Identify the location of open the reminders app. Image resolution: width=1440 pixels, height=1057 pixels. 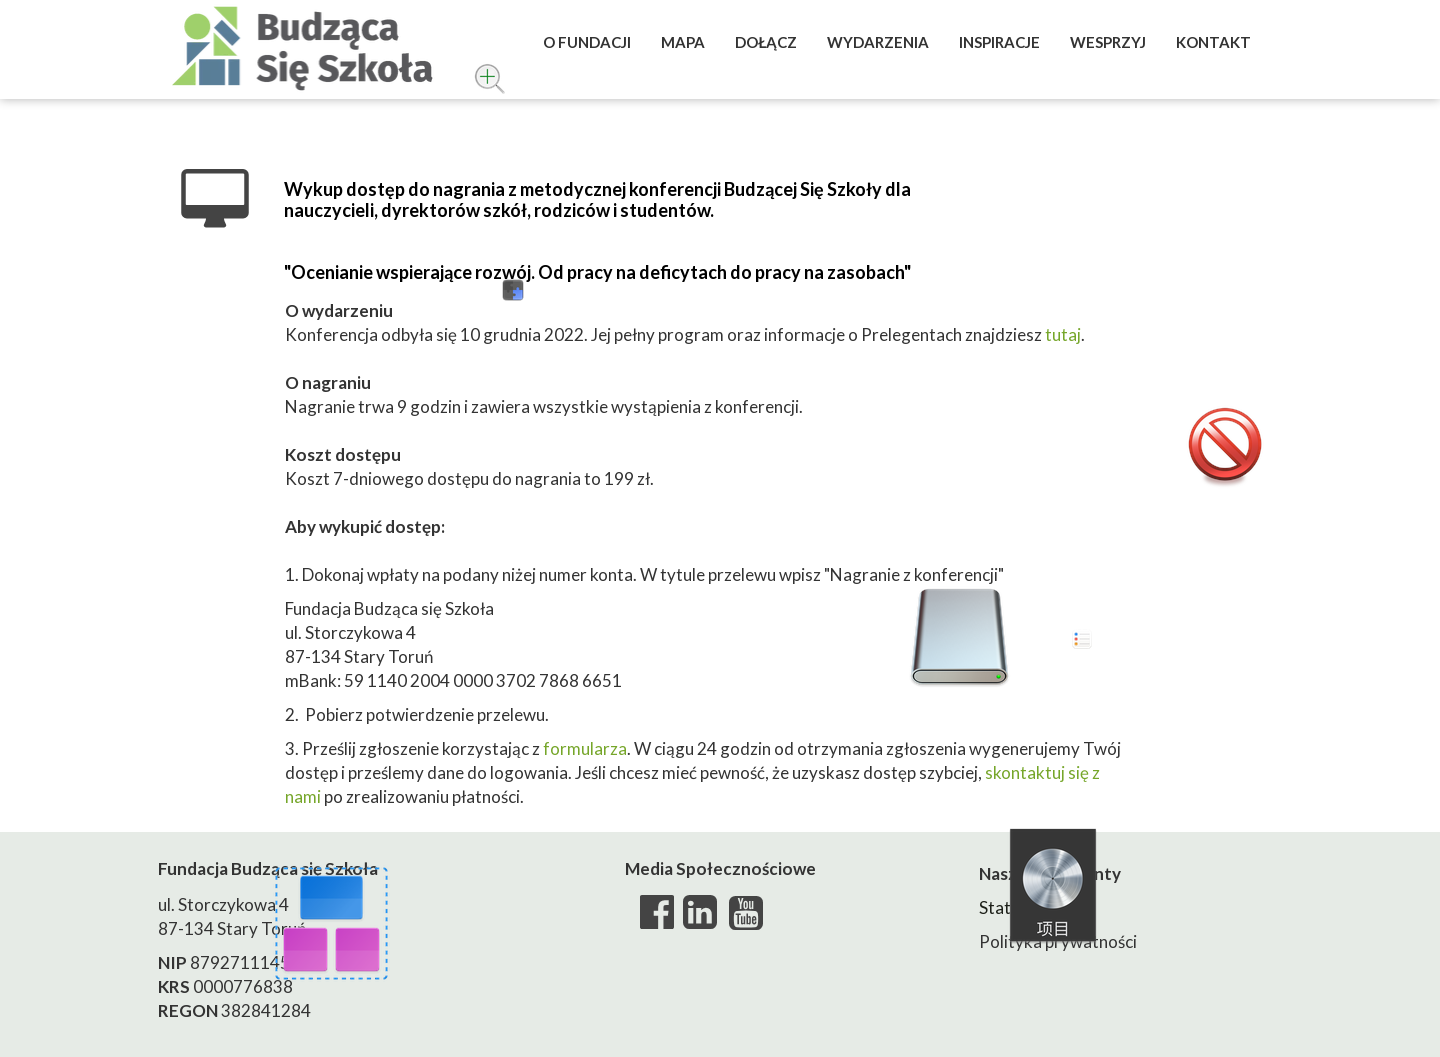
(1082, 639).